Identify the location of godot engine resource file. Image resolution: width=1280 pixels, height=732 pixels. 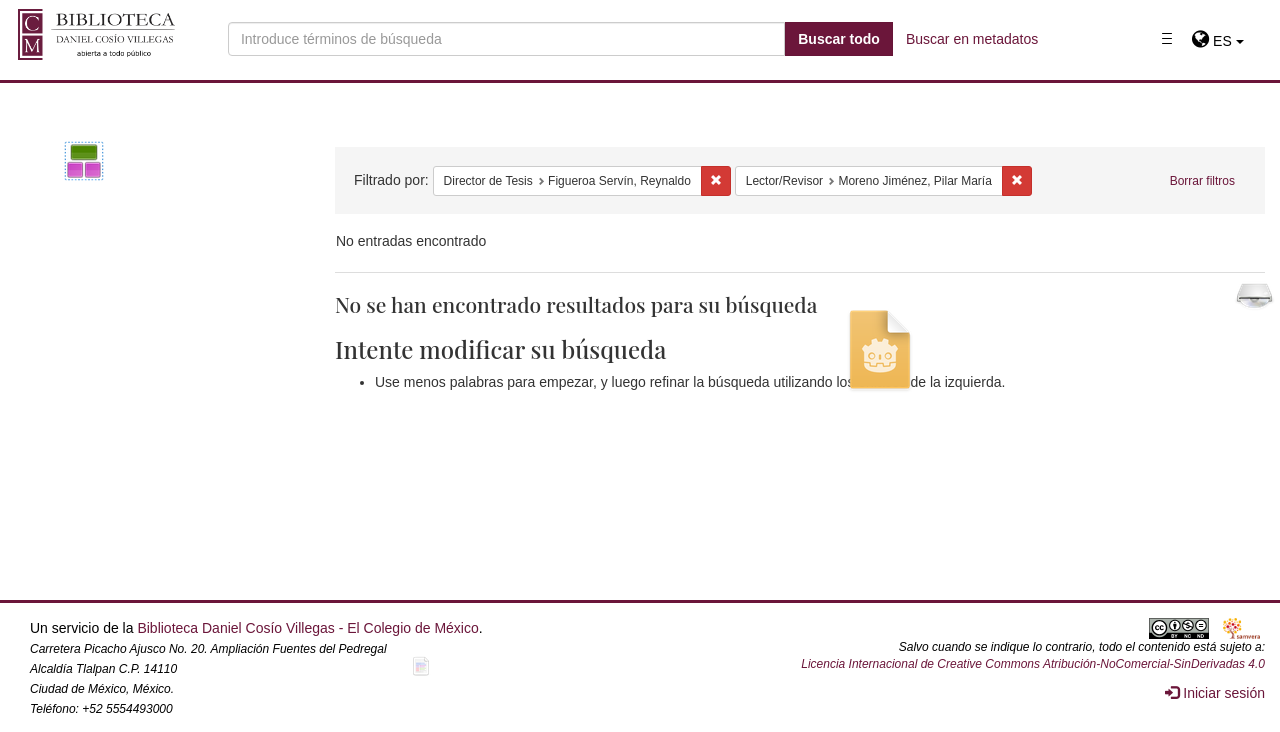
(880, 351).